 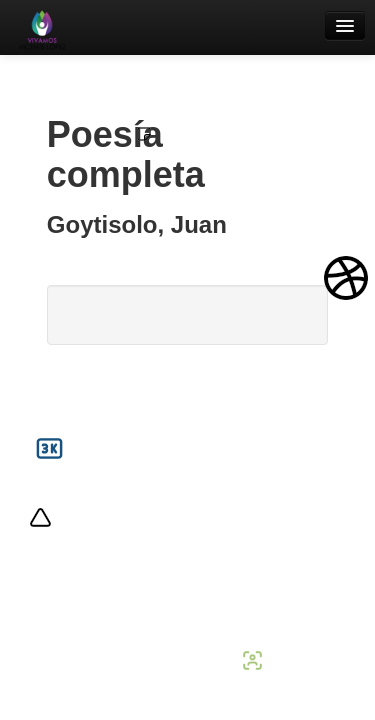 I want to click on add a sticker to your message, so click(x=144, y=134).